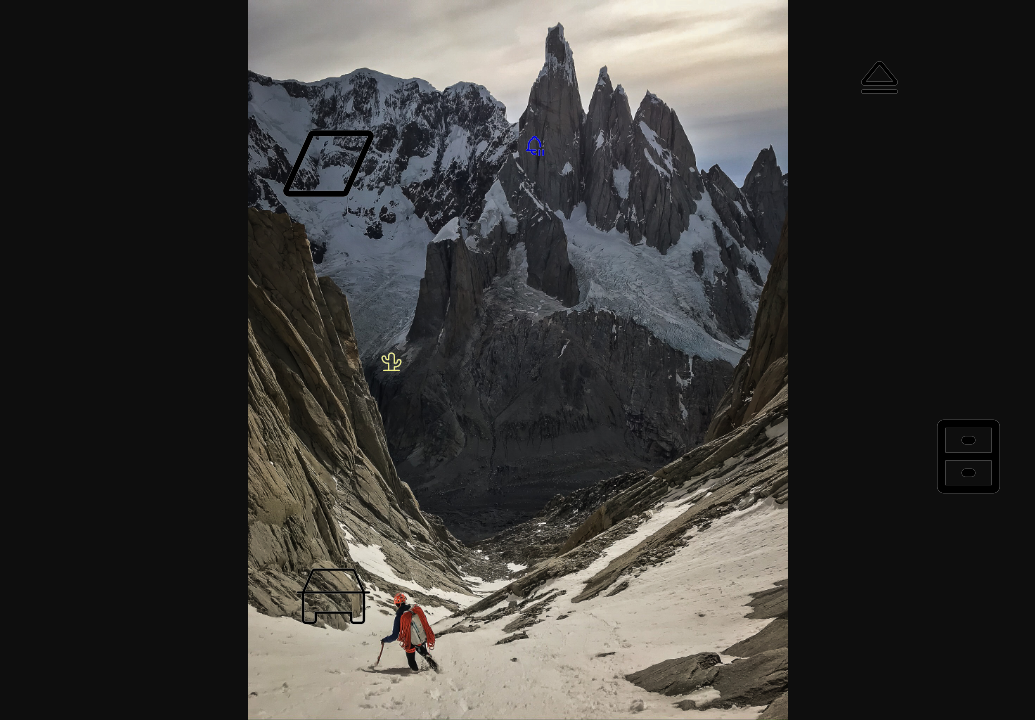 The width and height of the screenshot is (1035, 720). I want to click on indicates desert or arid climate setting, so click(391, 362).